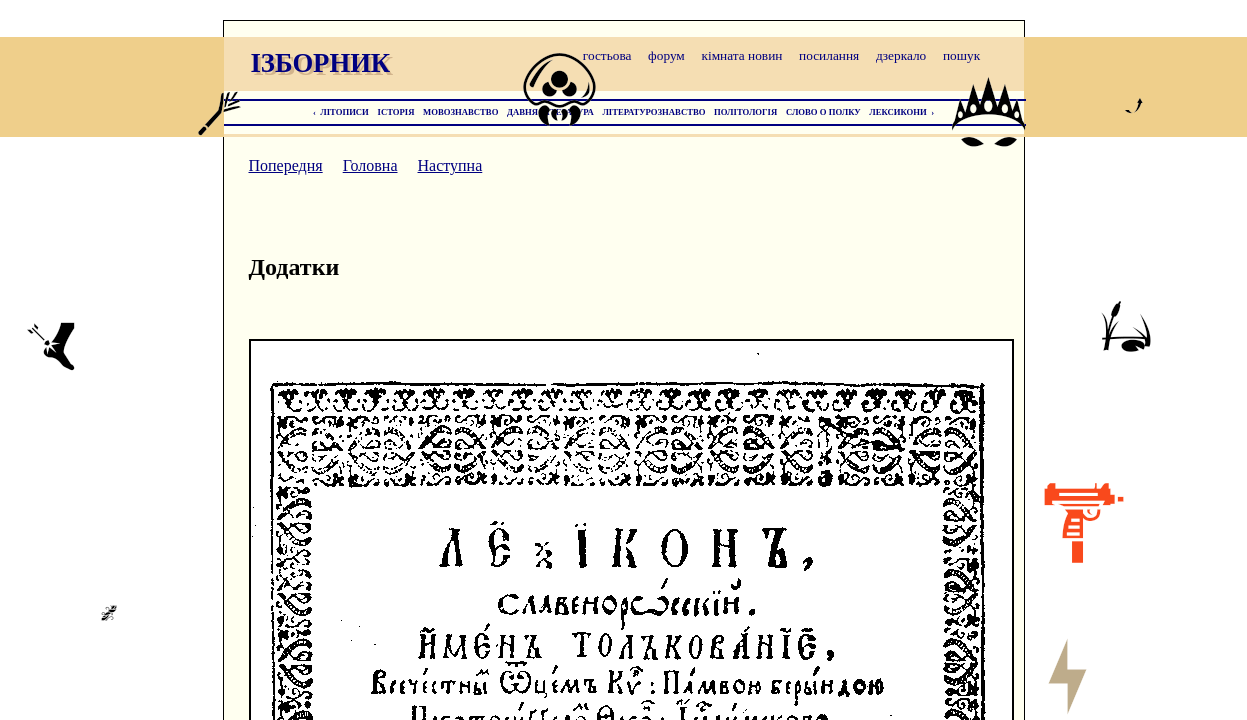 The height and width of the screenshot is (720, 1247). What do you see at coordinates (1126, 326) in the screenshot?
I see `indicates swamp or wetland terrain type` at bounding box center [1126, 326].